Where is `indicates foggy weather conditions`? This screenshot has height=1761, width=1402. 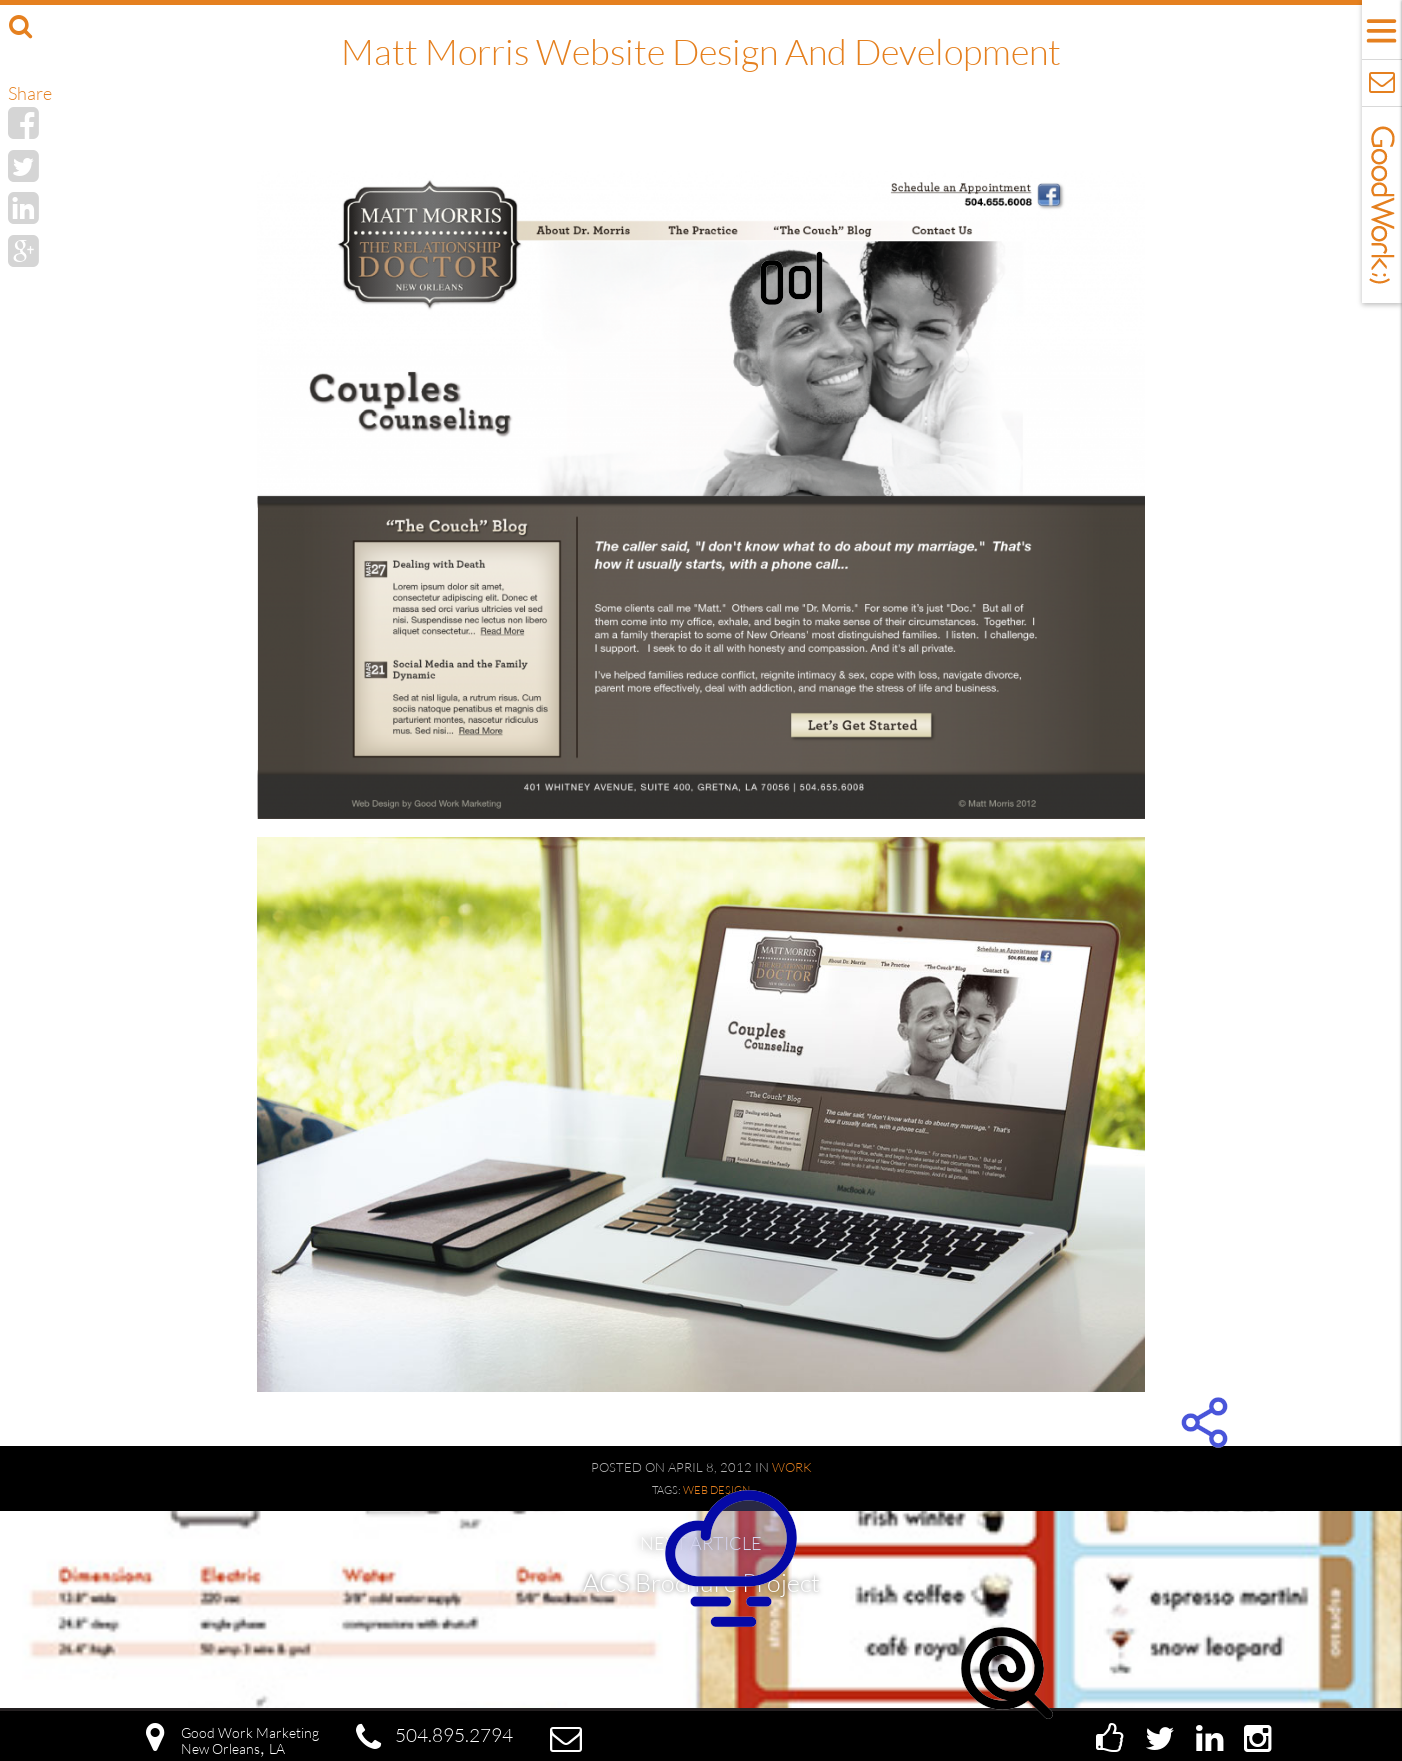 indicates foggy weather conditions is located at coordinates (731, 1556).